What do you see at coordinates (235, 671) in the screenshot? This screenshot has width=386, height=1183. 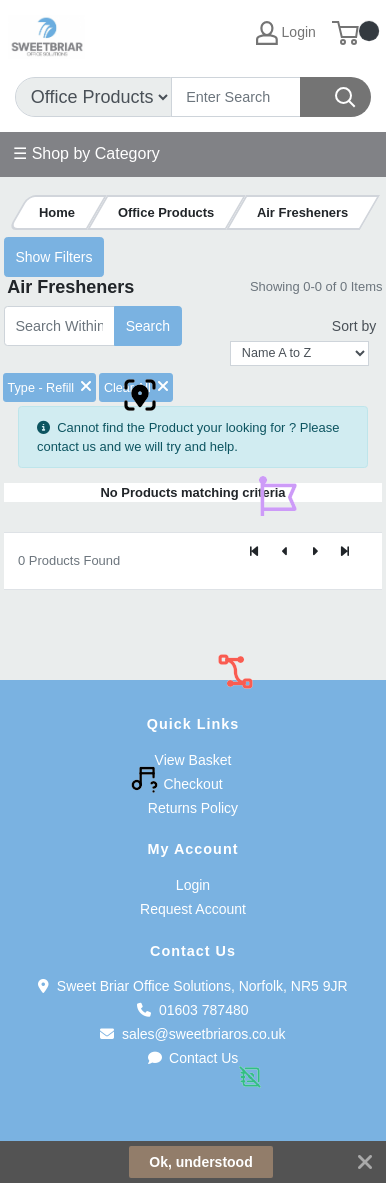 I see `edit bezier curve handles` at bounding box center [235, 671].